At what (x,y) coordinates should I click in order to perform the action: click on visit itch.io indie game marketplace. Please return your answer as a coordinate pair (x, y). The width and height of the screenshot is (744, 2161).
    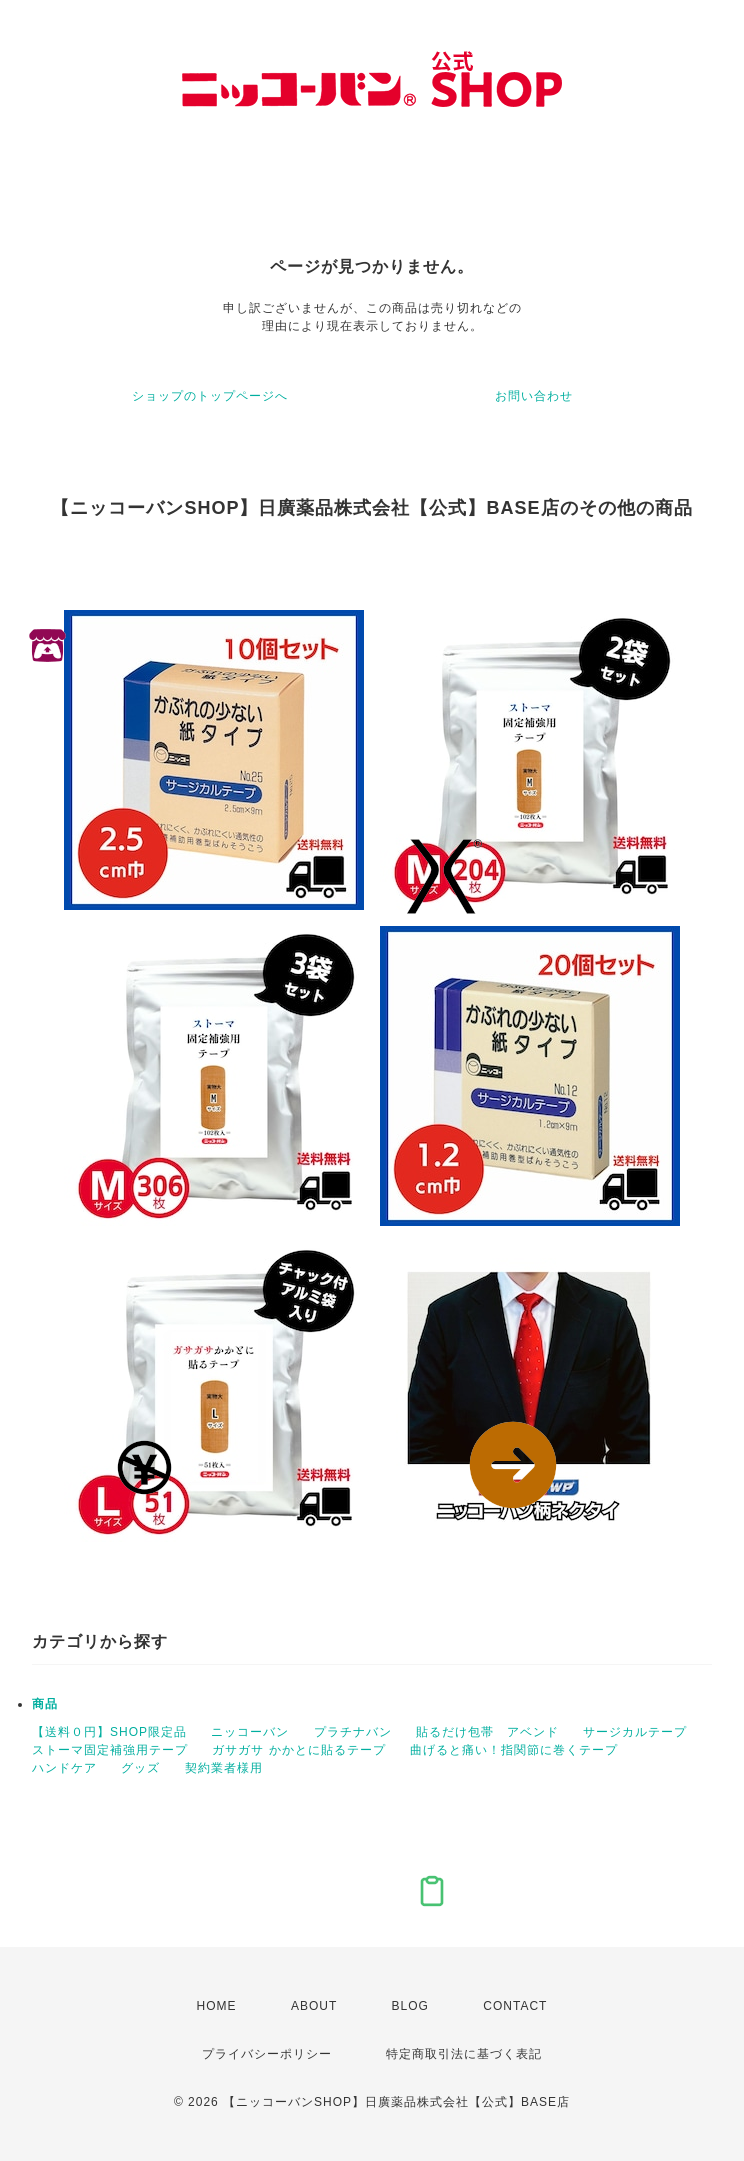
    Looking at the image, I should click on (47, 645).